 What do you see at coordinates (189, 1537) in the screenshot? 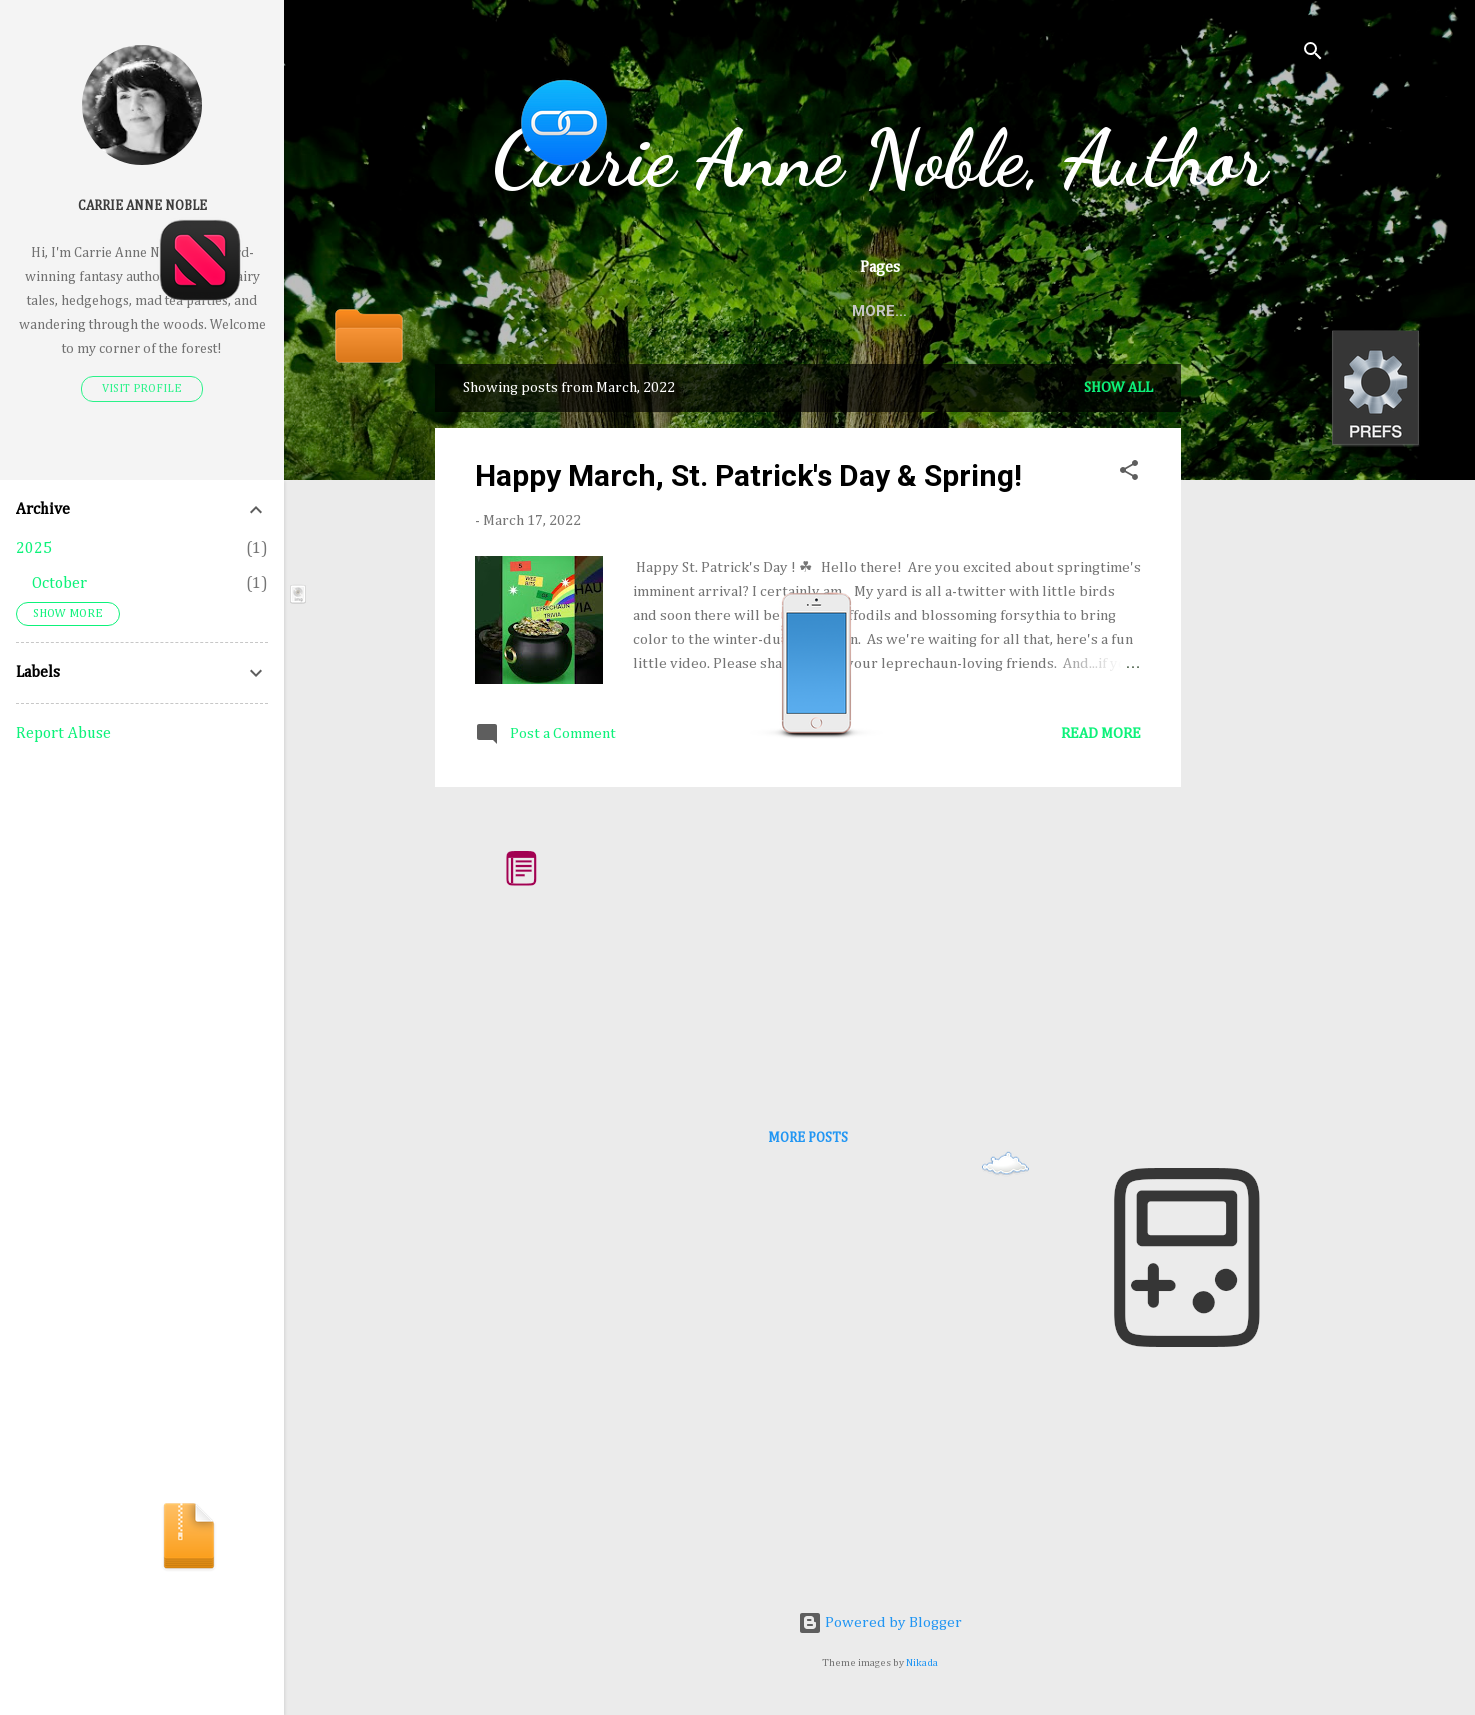
I see `a compressed package or archive file` at bounding box center [189, 1537].